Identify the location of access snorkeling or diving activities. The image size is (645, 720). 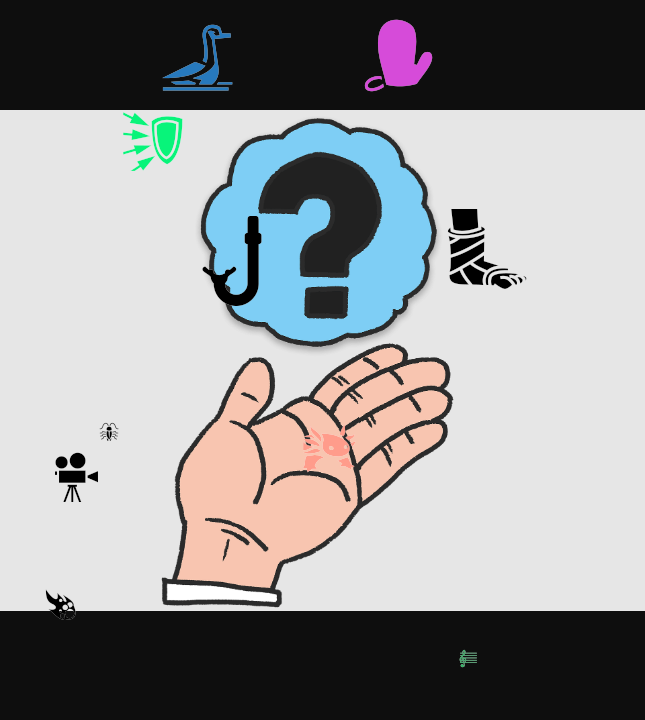
(232, 261).